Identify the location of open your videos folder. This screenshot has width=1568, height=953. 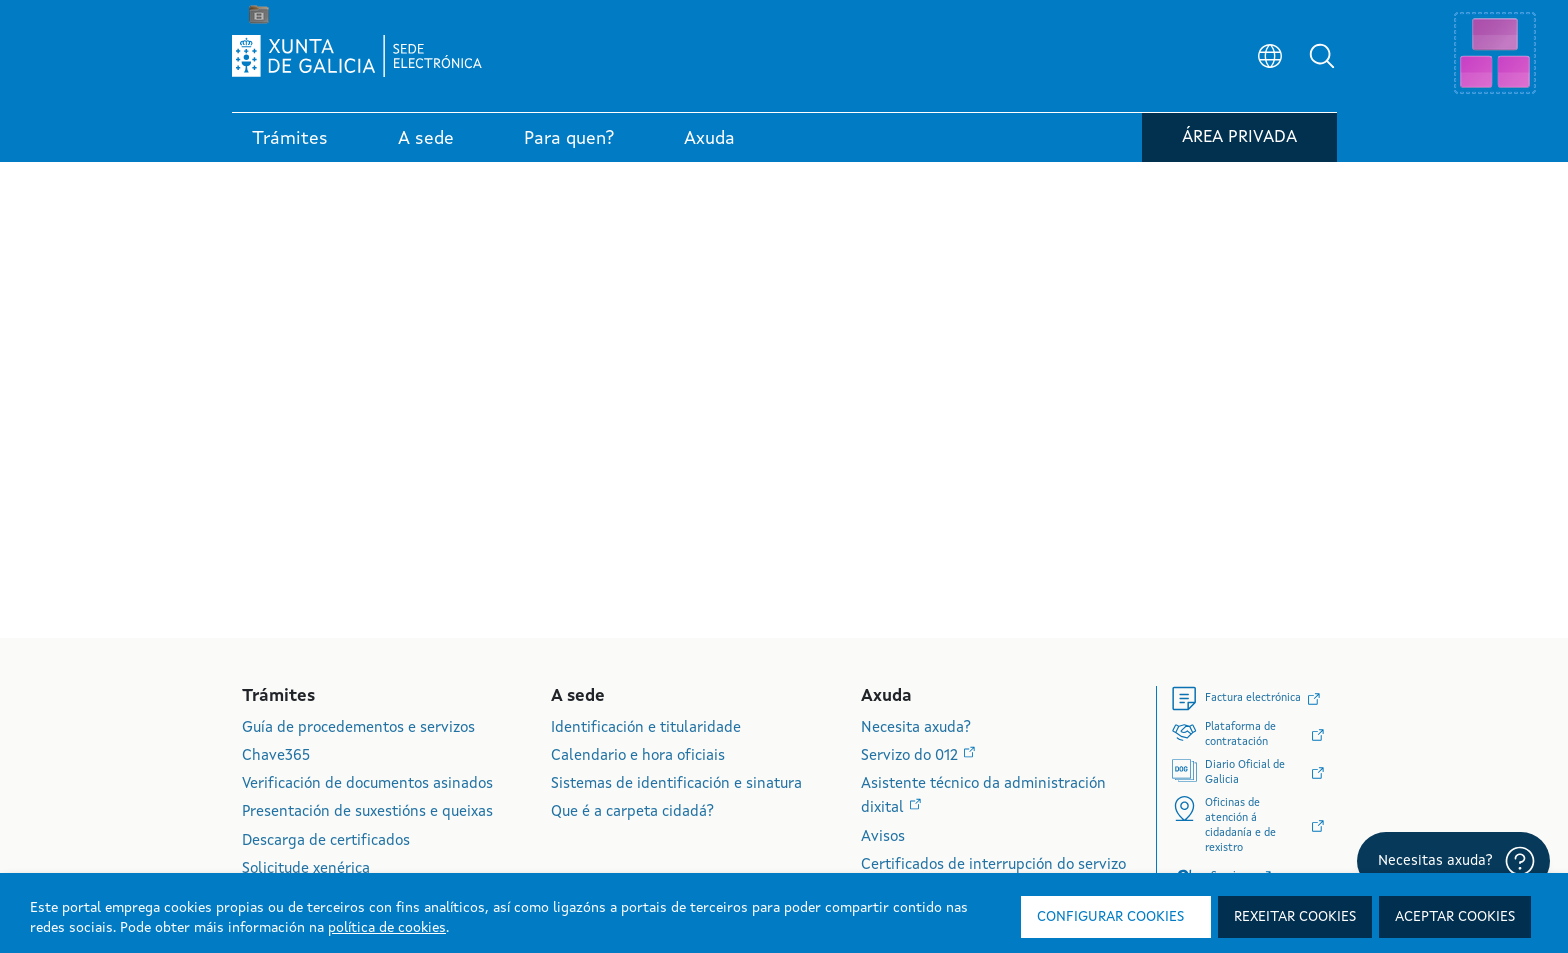
(259, 14).